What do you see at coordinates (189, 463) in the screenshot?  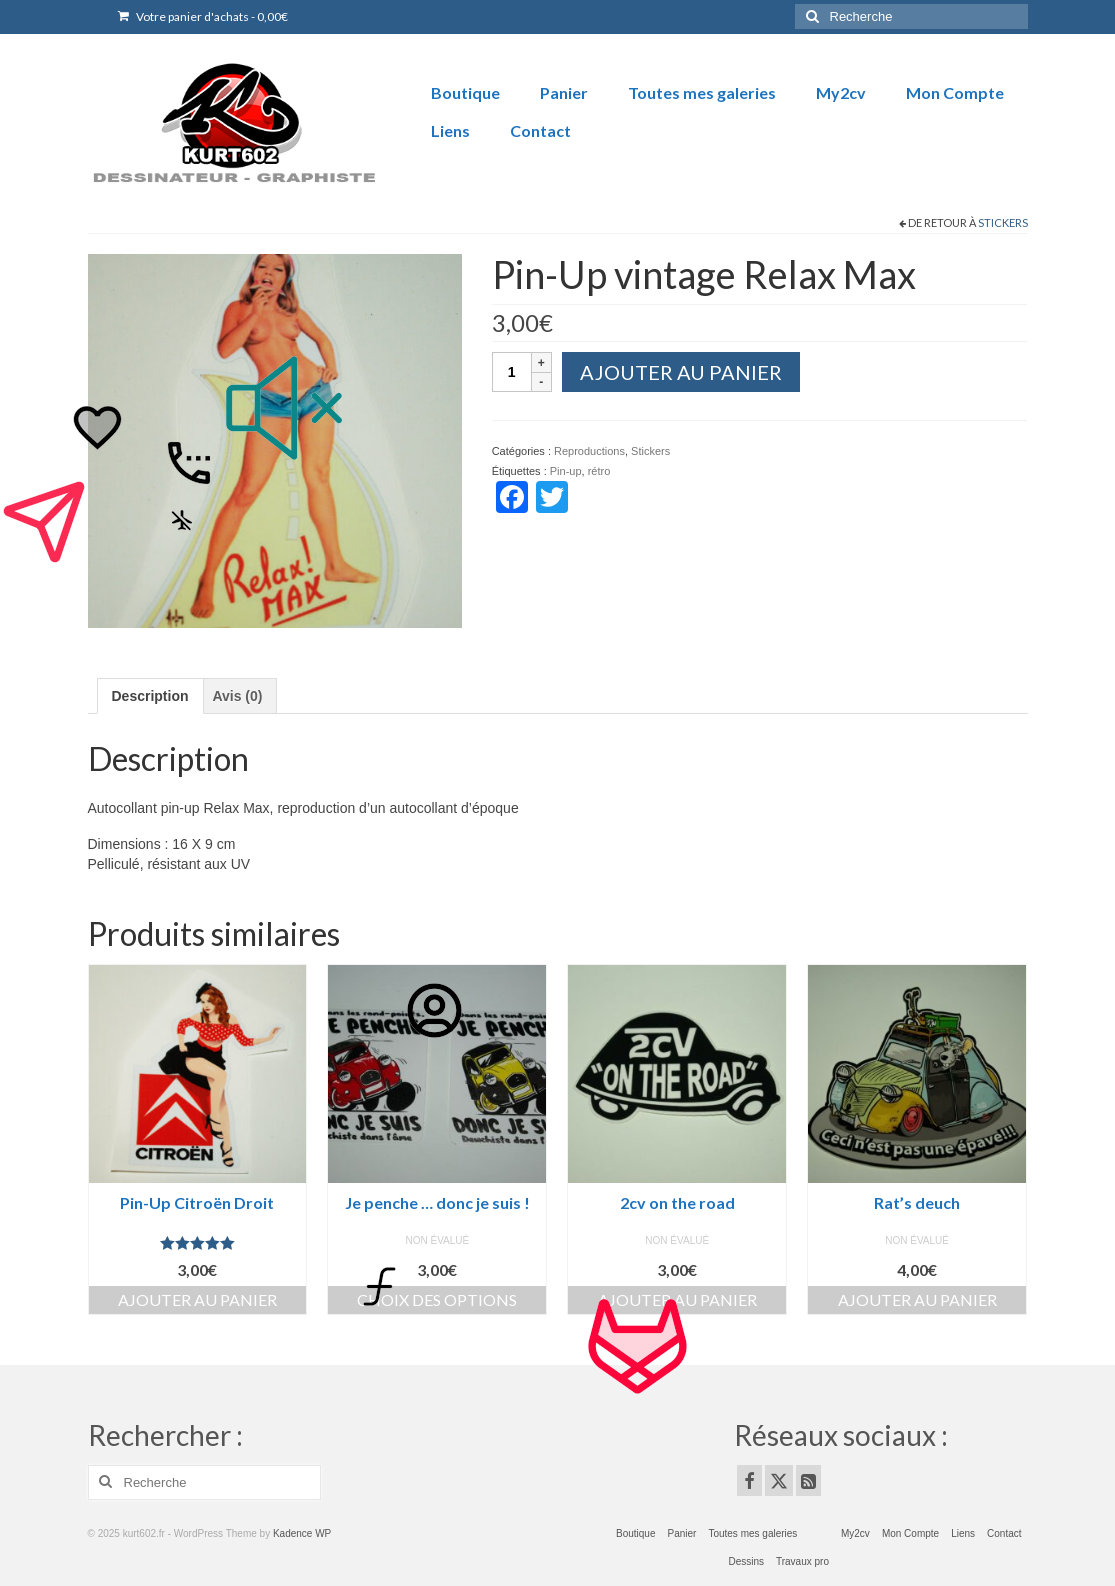 I see `access phone or call settings` at bounding box center [189, 463].